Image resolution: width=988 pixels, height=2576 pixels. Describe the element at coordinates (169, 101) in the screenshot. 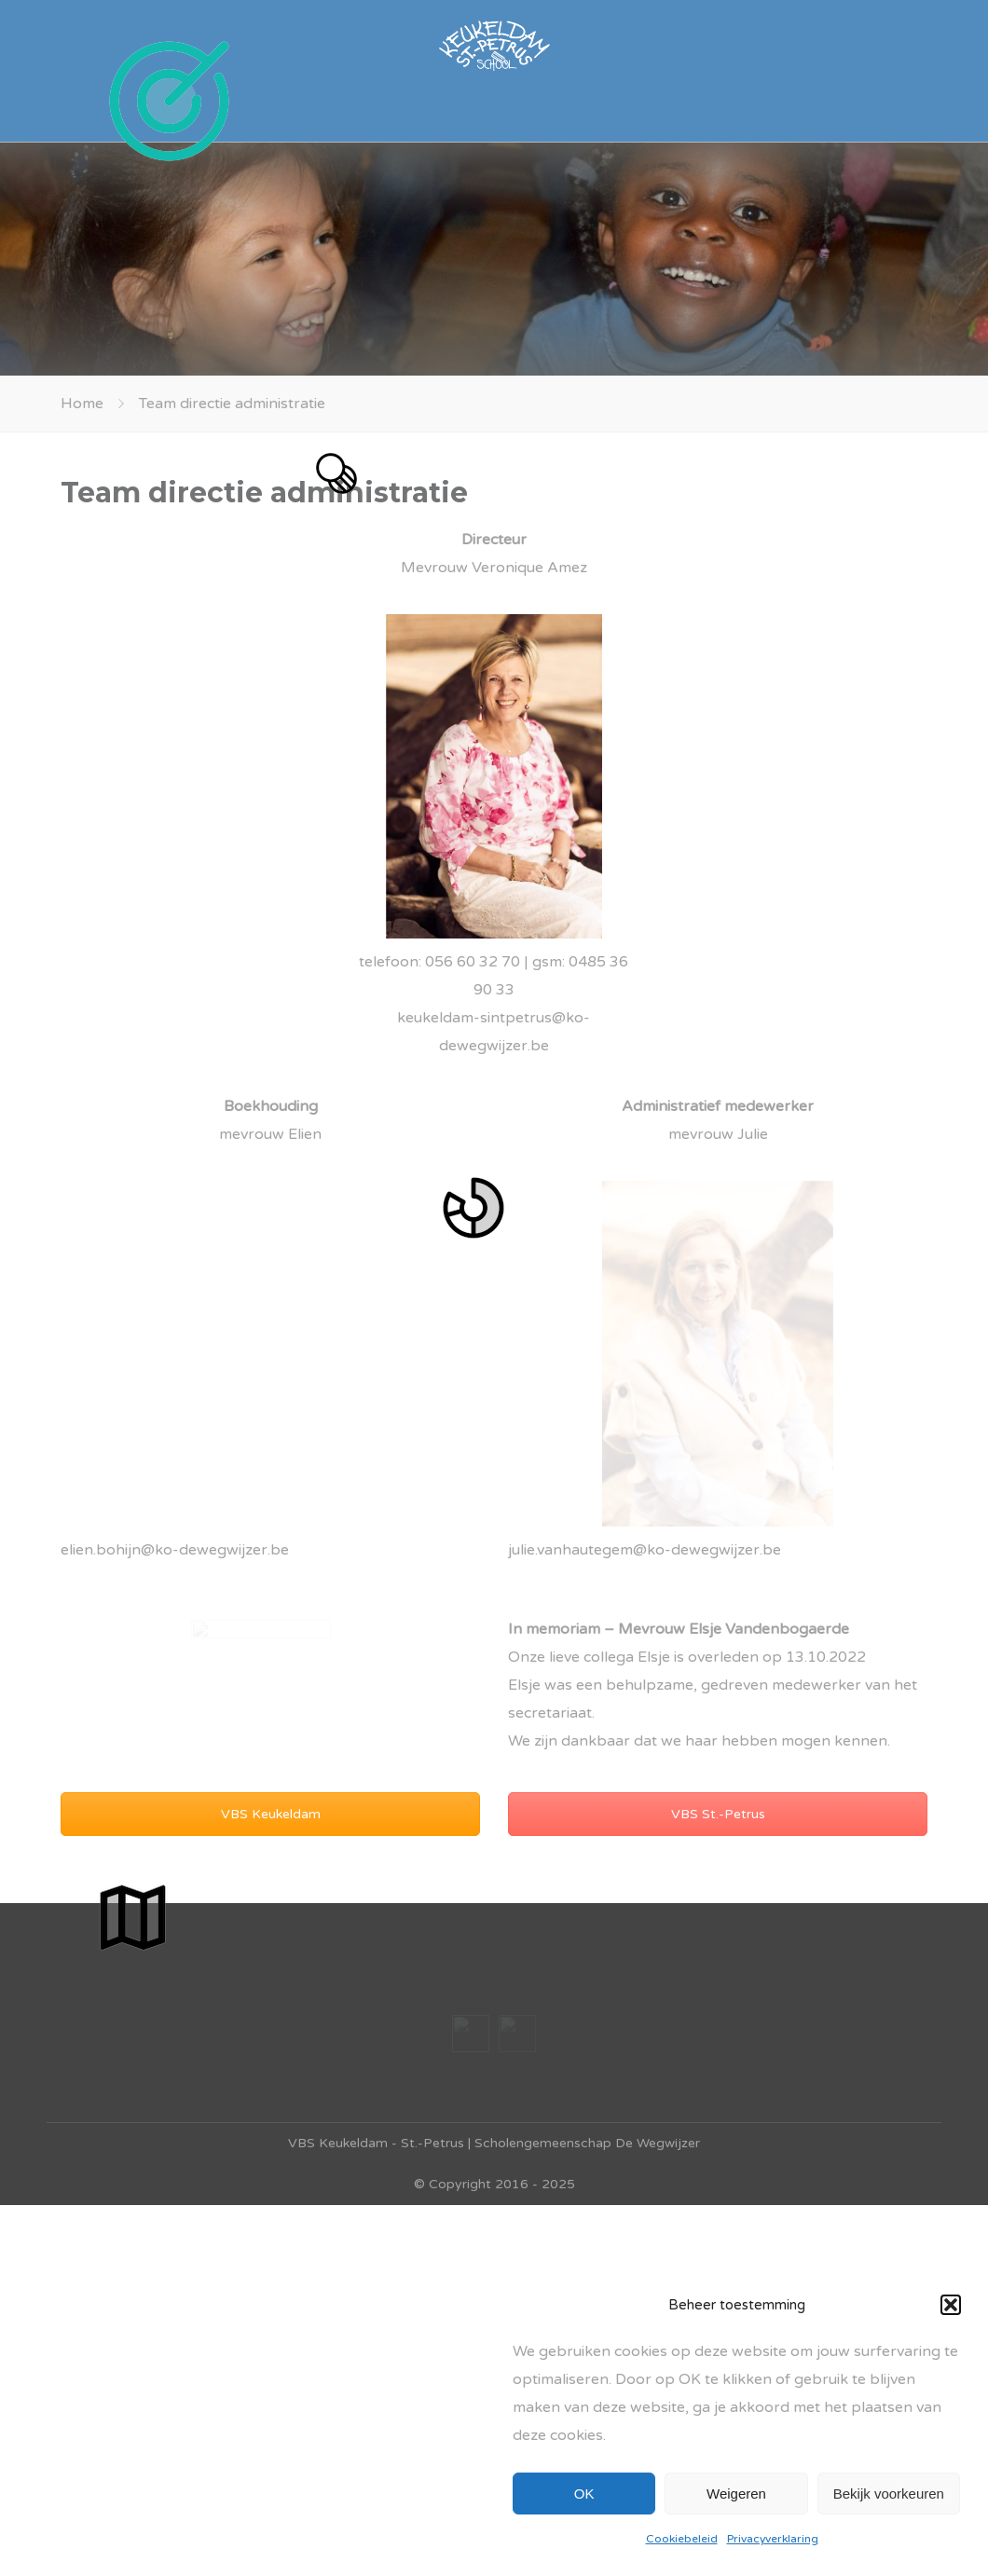

I see `set a goal or target` at that location.